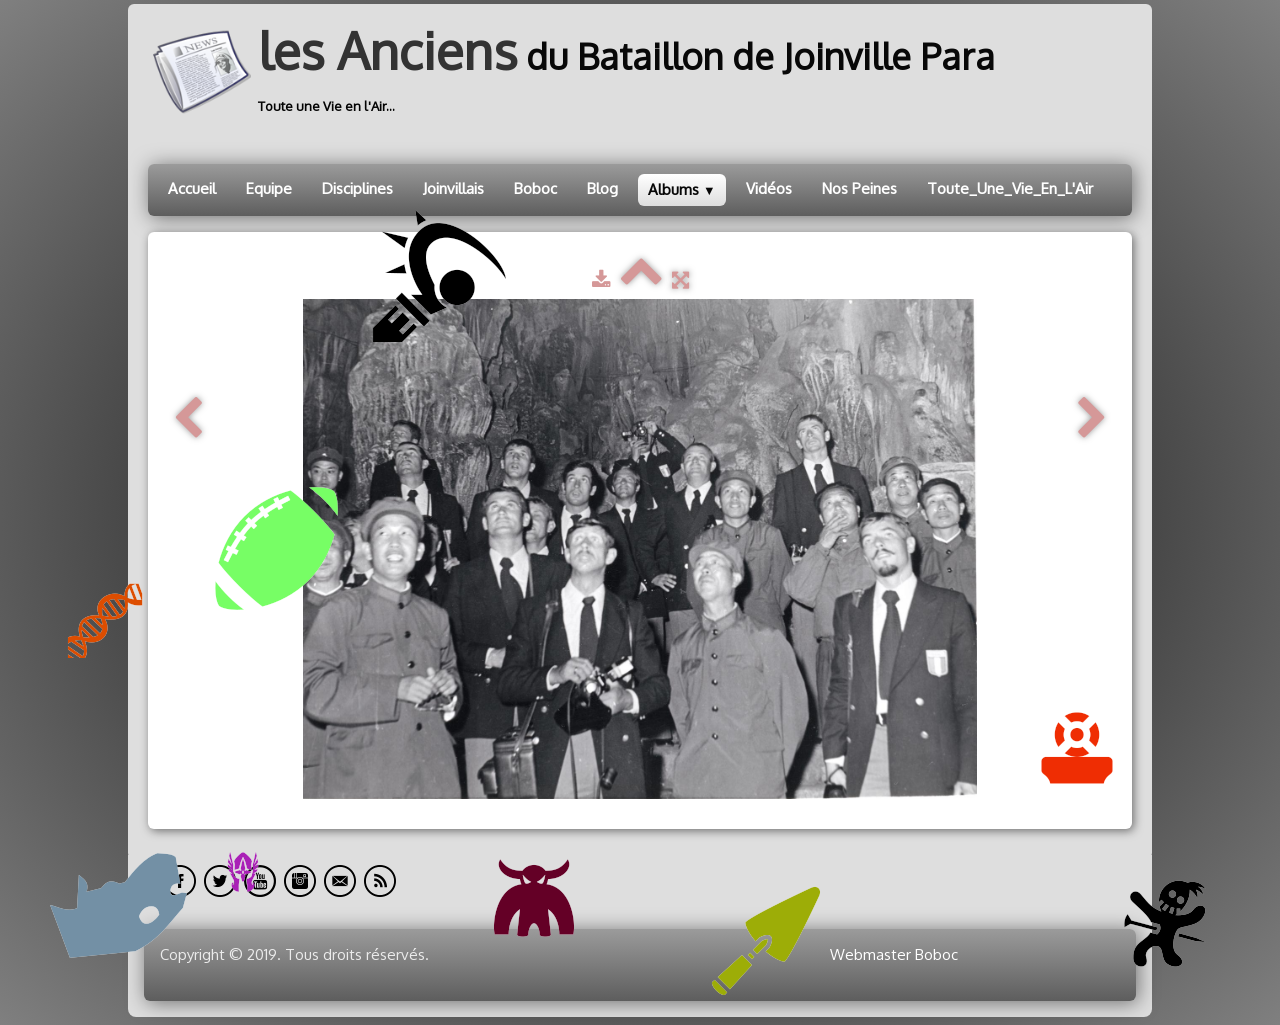 The height and width of the screenshot is (1025, 1280). What do you see at coordinates (276, 548) in the screenshot?
I see `view american football games or scores` at bounding box center [276, 548].